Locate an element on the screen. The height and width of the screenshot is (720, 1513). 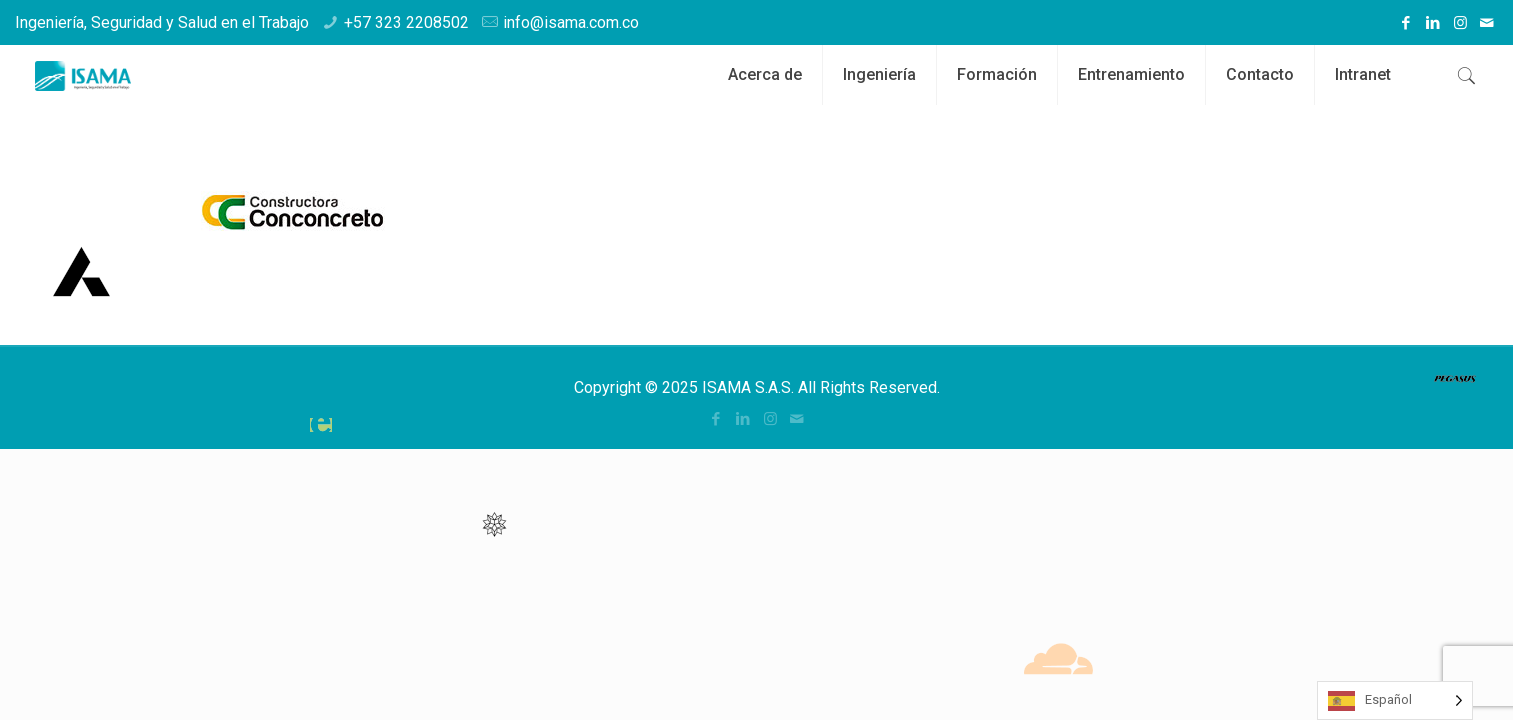
axis bank app or service is located at coordinates (81, 271).